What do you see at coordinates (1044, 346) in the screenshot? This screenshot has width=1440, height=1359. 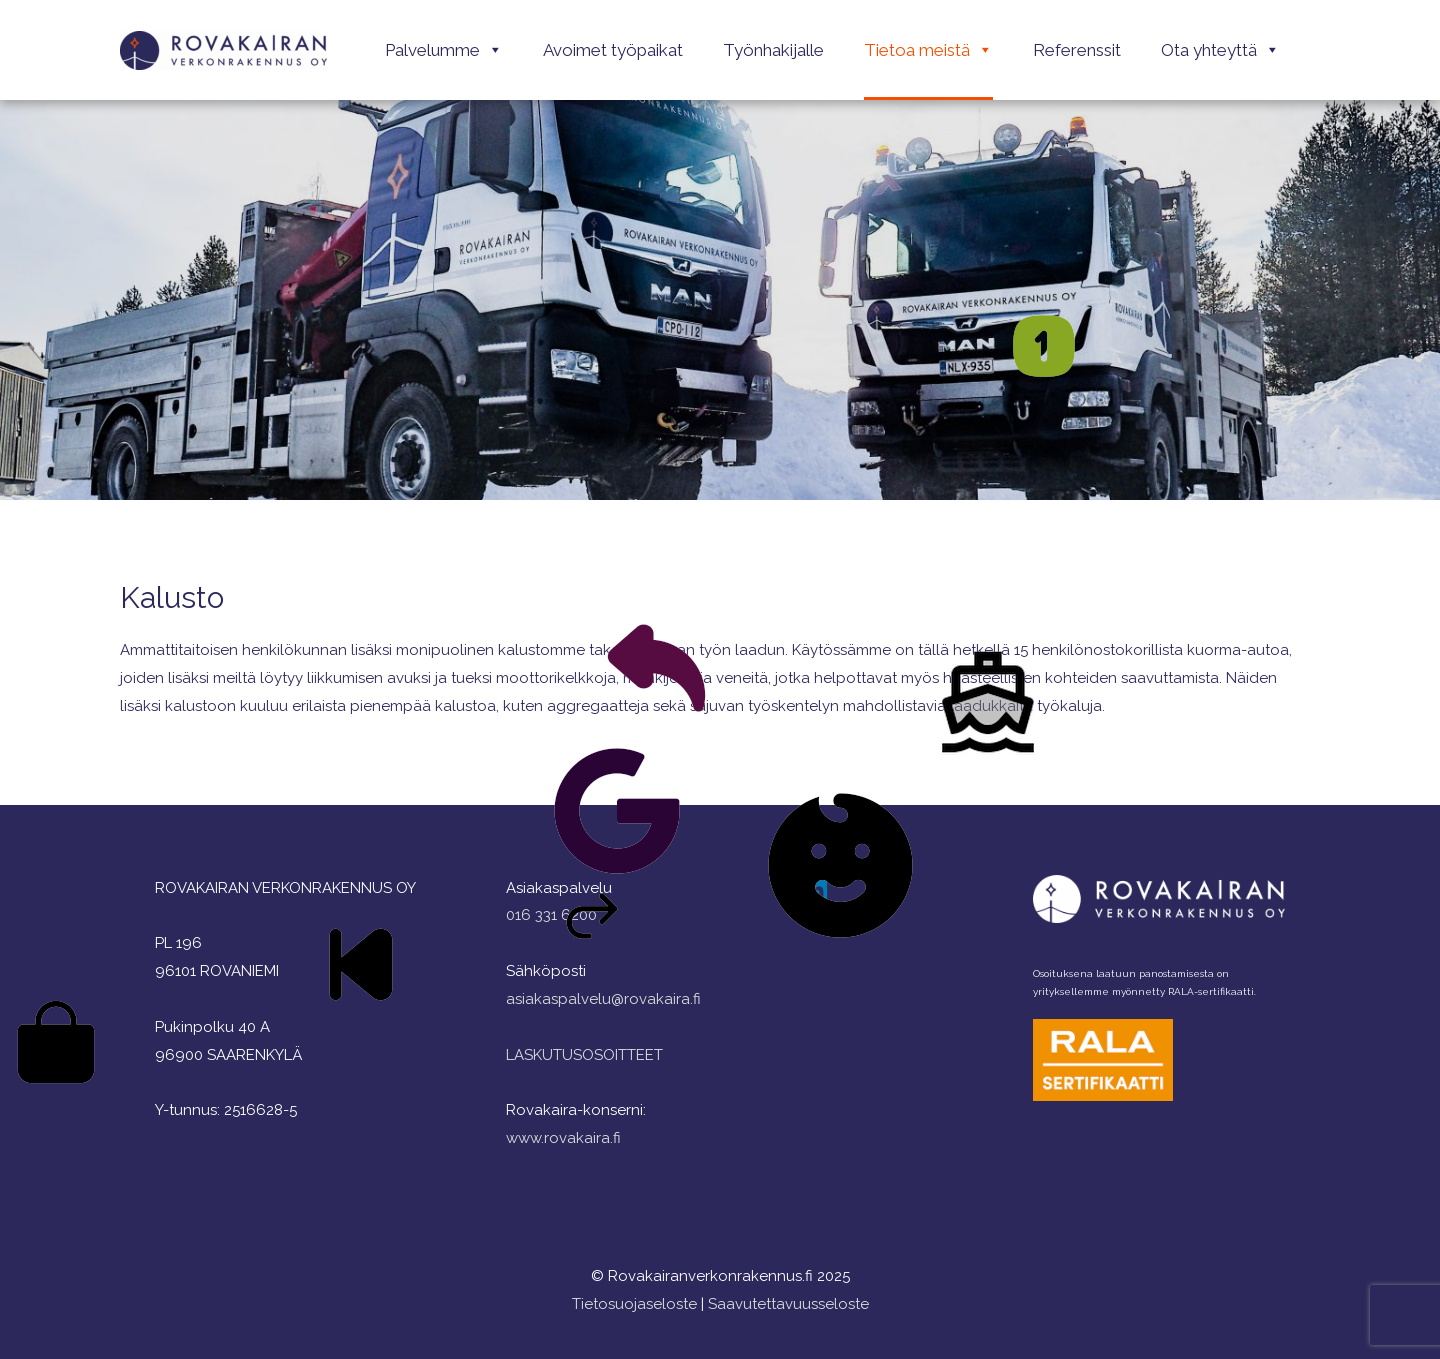 I see `indicates step one in a multi-step process` at bounding box center [1044, 346].